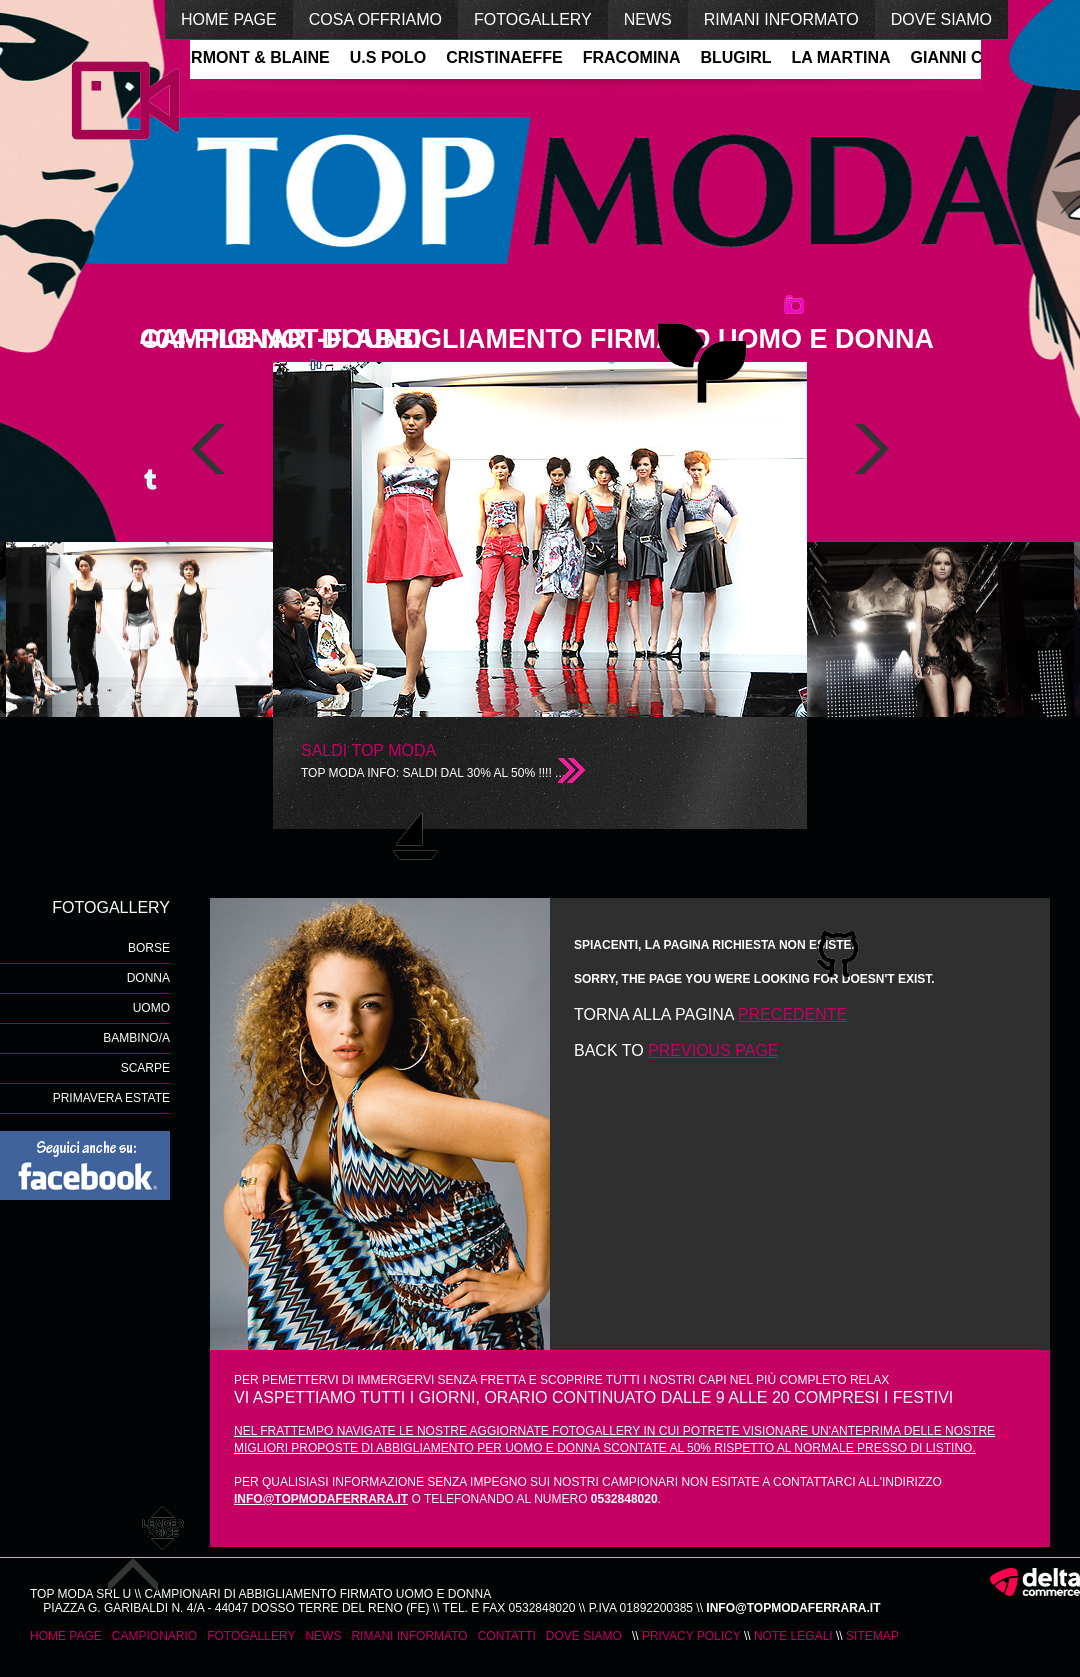  I want to click on open tumblr app, so click(150, 479).